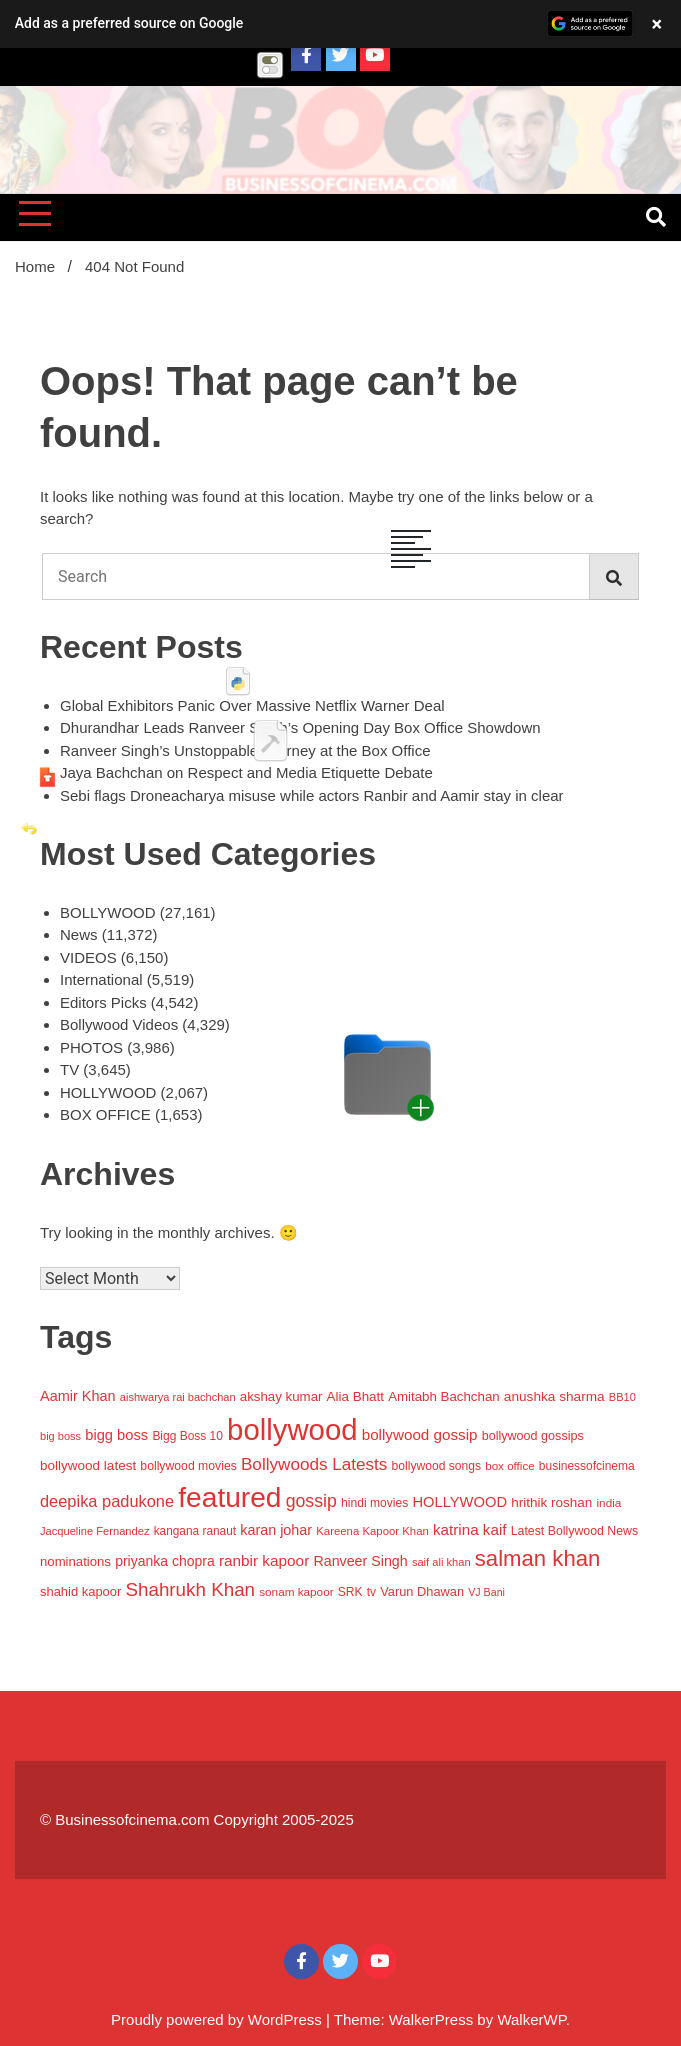  Describe the element at coordinates (387, 1074) in the screenshot. I see `create a new folder` at that location.